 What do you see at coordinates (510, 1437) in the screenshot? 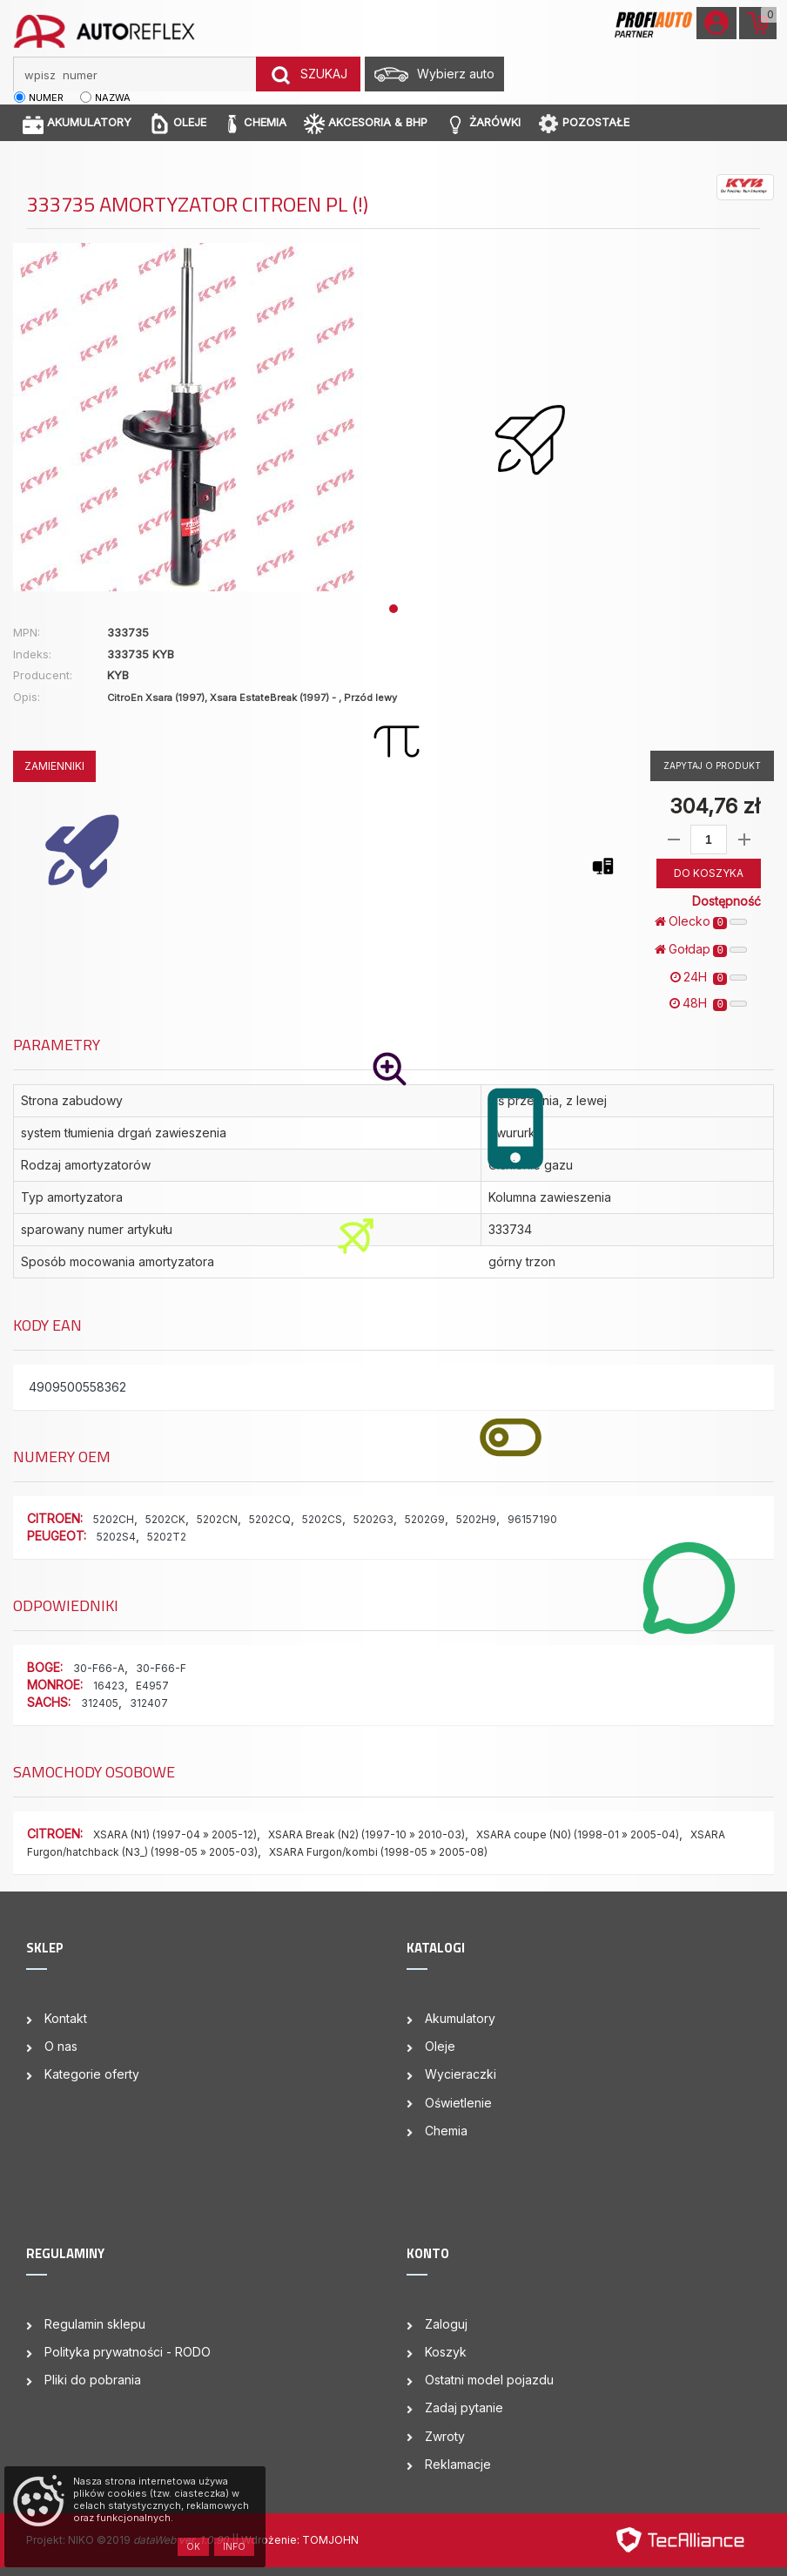
I see `toggle switch in off position` at bounding box center [510, 1437].